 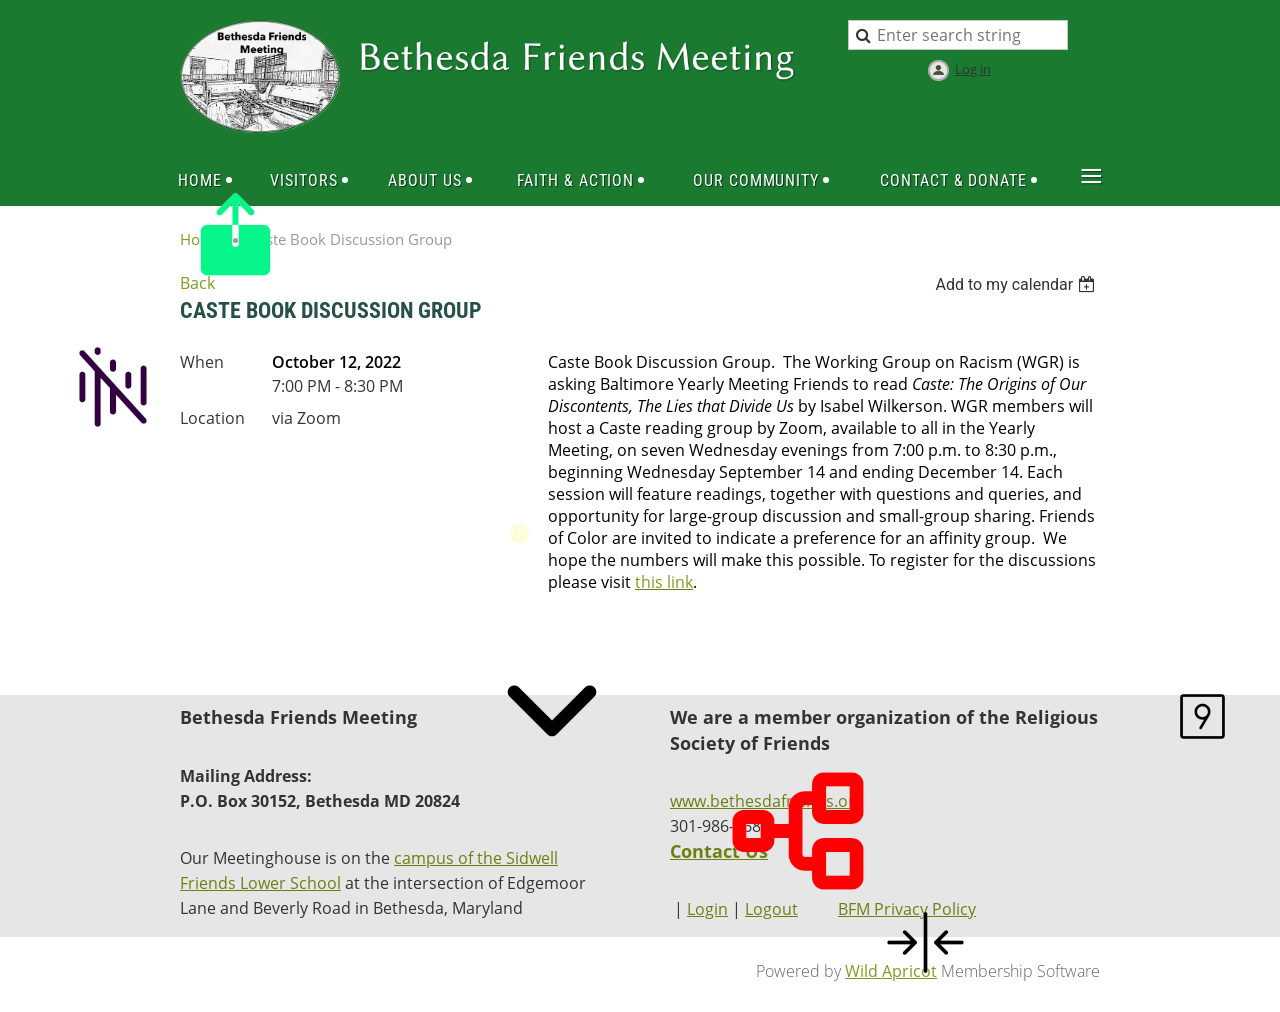 I want to click on indicates a warning or important alert, so click(x=519, y=533).